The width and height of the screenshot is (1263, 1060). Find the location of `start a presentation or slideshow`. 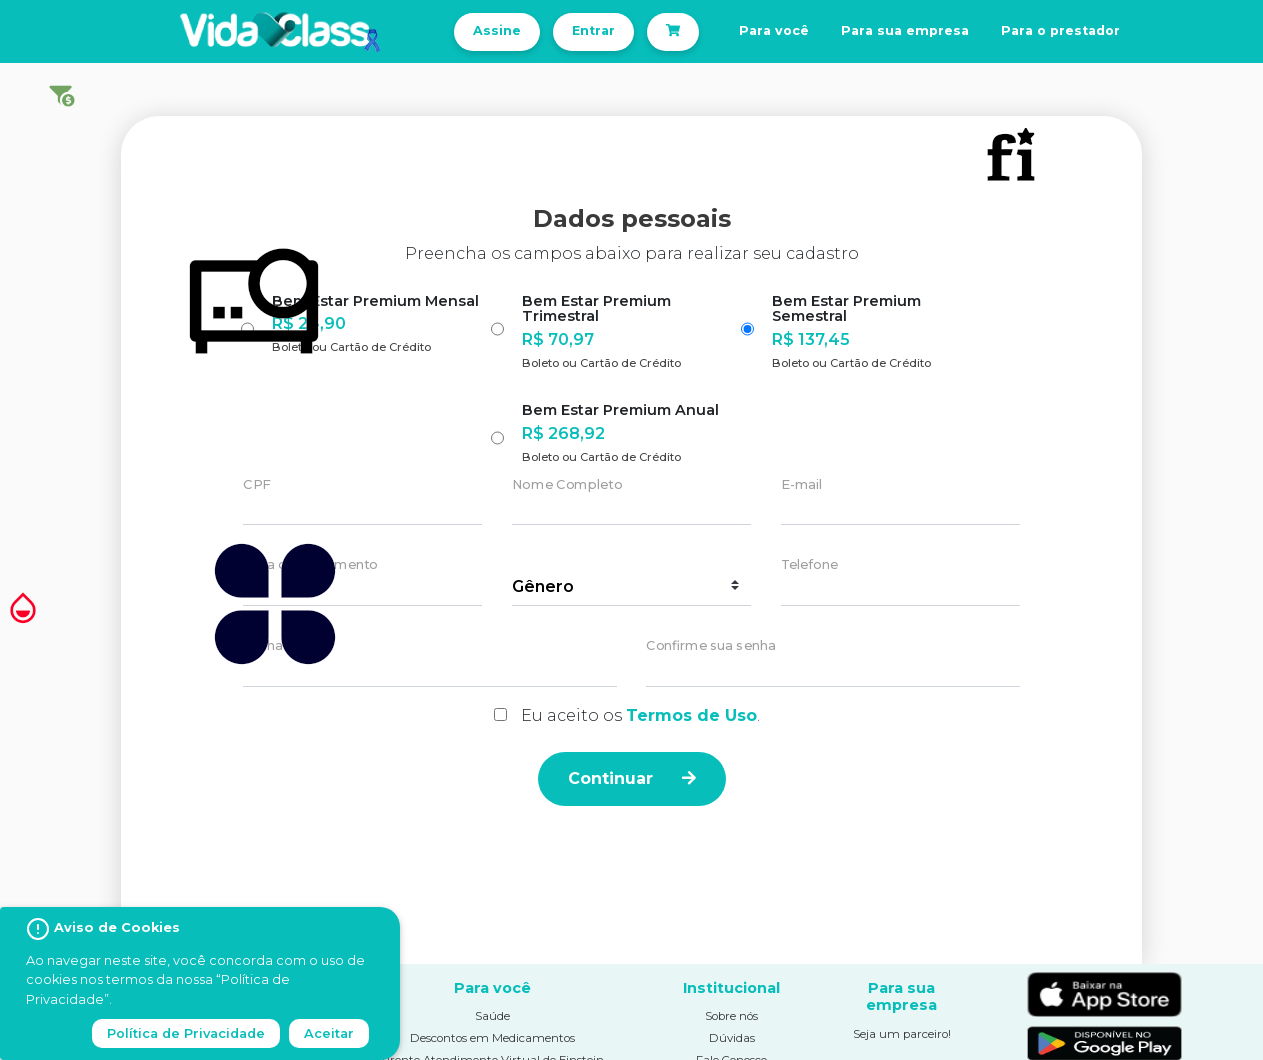

start a presentation or slideshow is located at coordinates (254, 301).